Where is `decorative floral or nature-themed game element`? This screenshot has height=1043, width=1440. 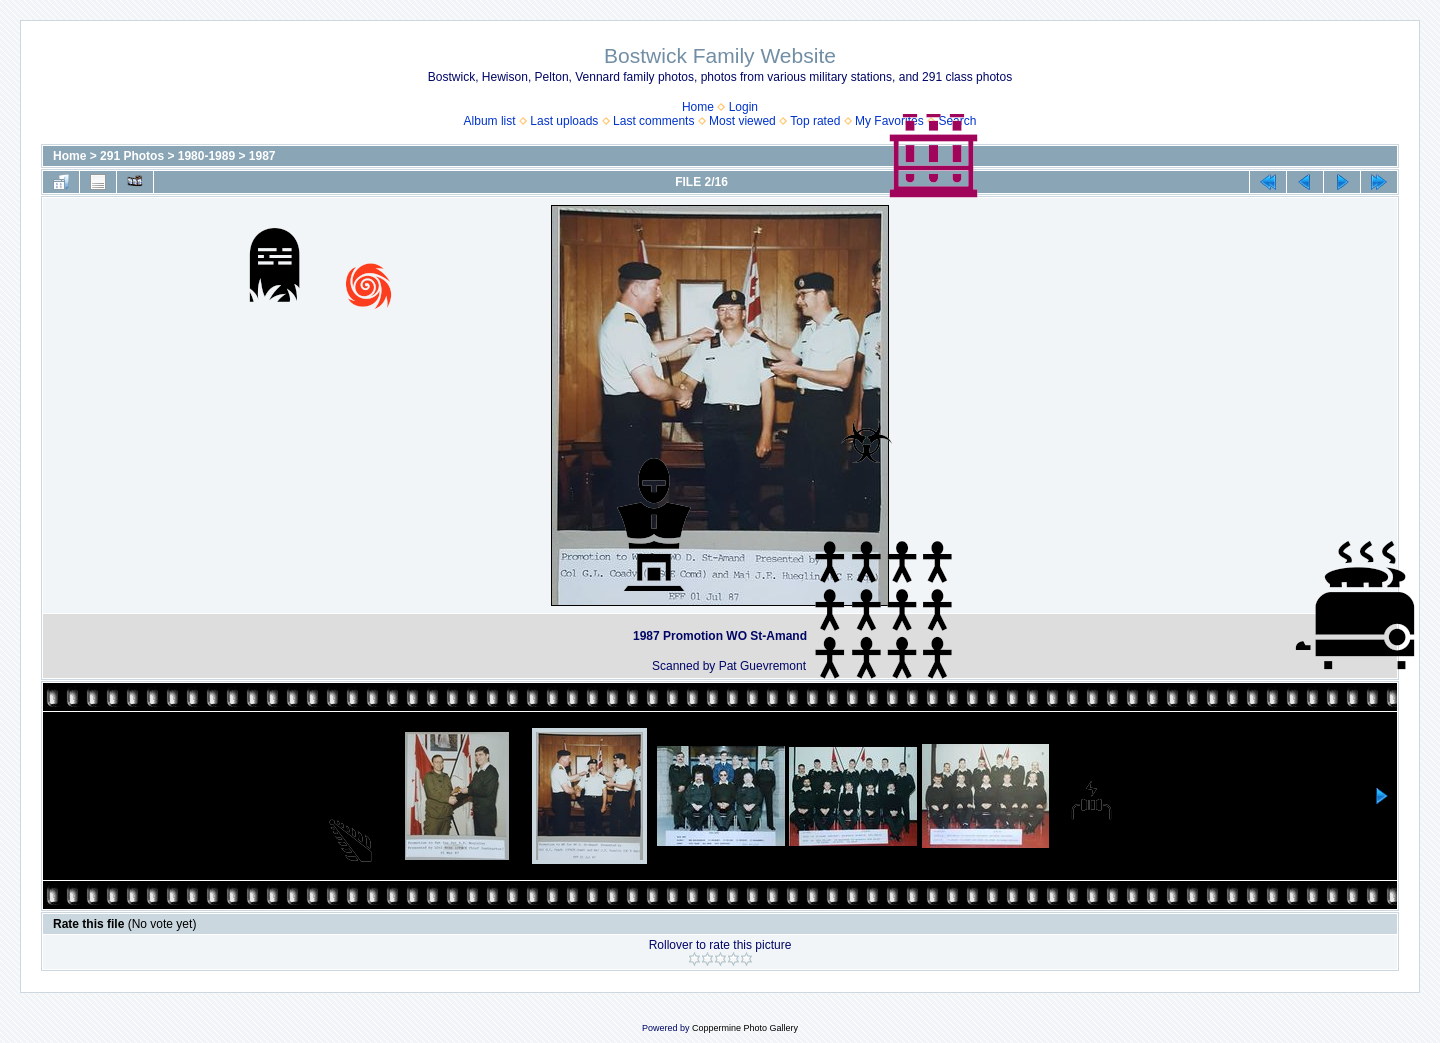 decorative floral or nature-themed game element is located at coordinates (368, 286).